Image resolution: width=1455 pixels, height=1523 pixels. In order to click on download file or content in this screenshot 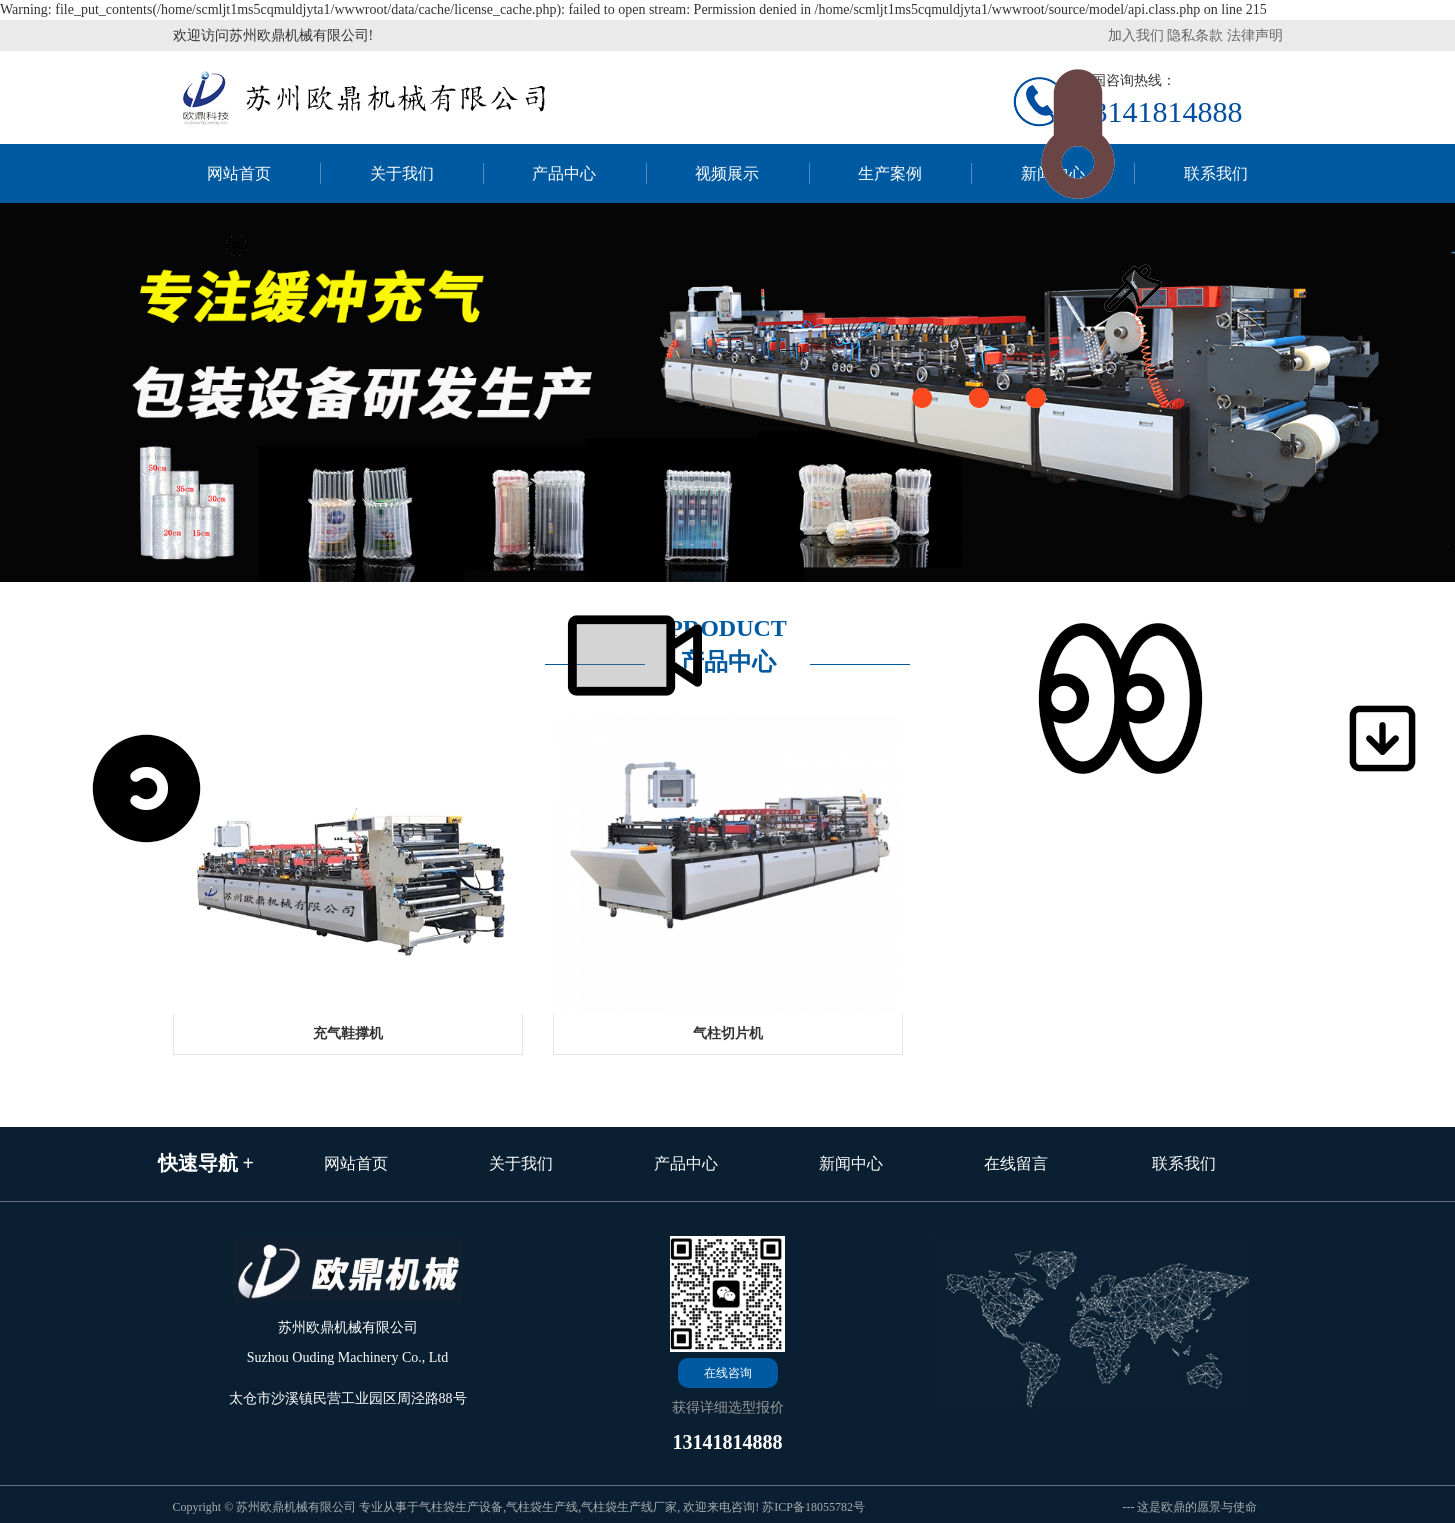, I will do `click(1382, 738)`.